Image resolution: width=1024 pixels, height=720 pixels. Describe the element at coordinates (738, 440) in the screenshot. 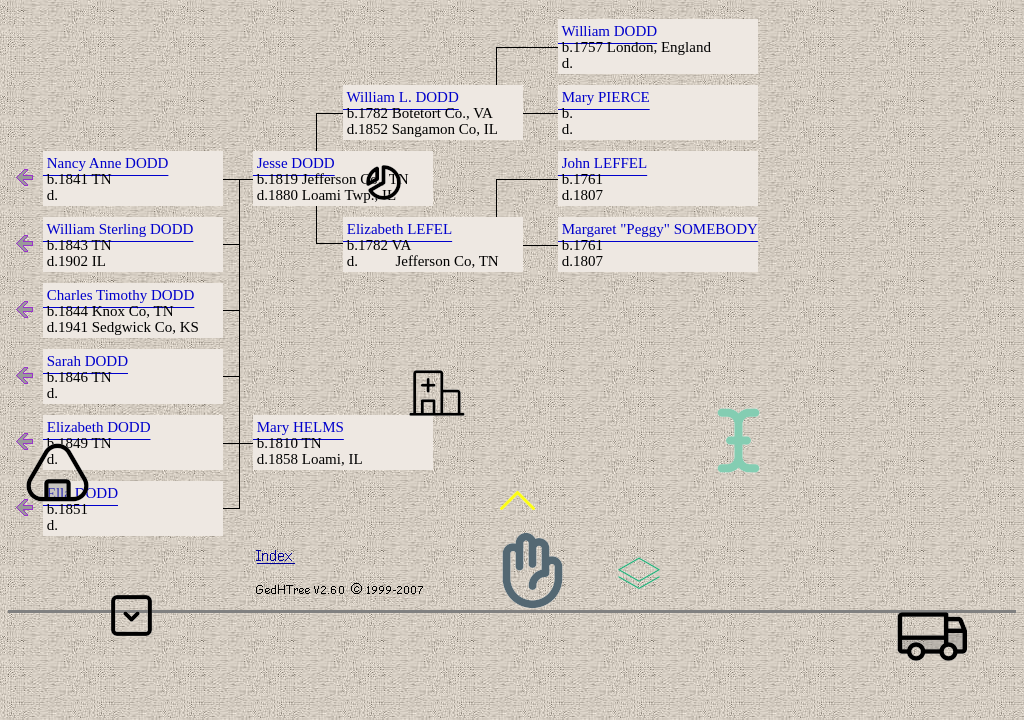

I see `text input field is active` at that location.